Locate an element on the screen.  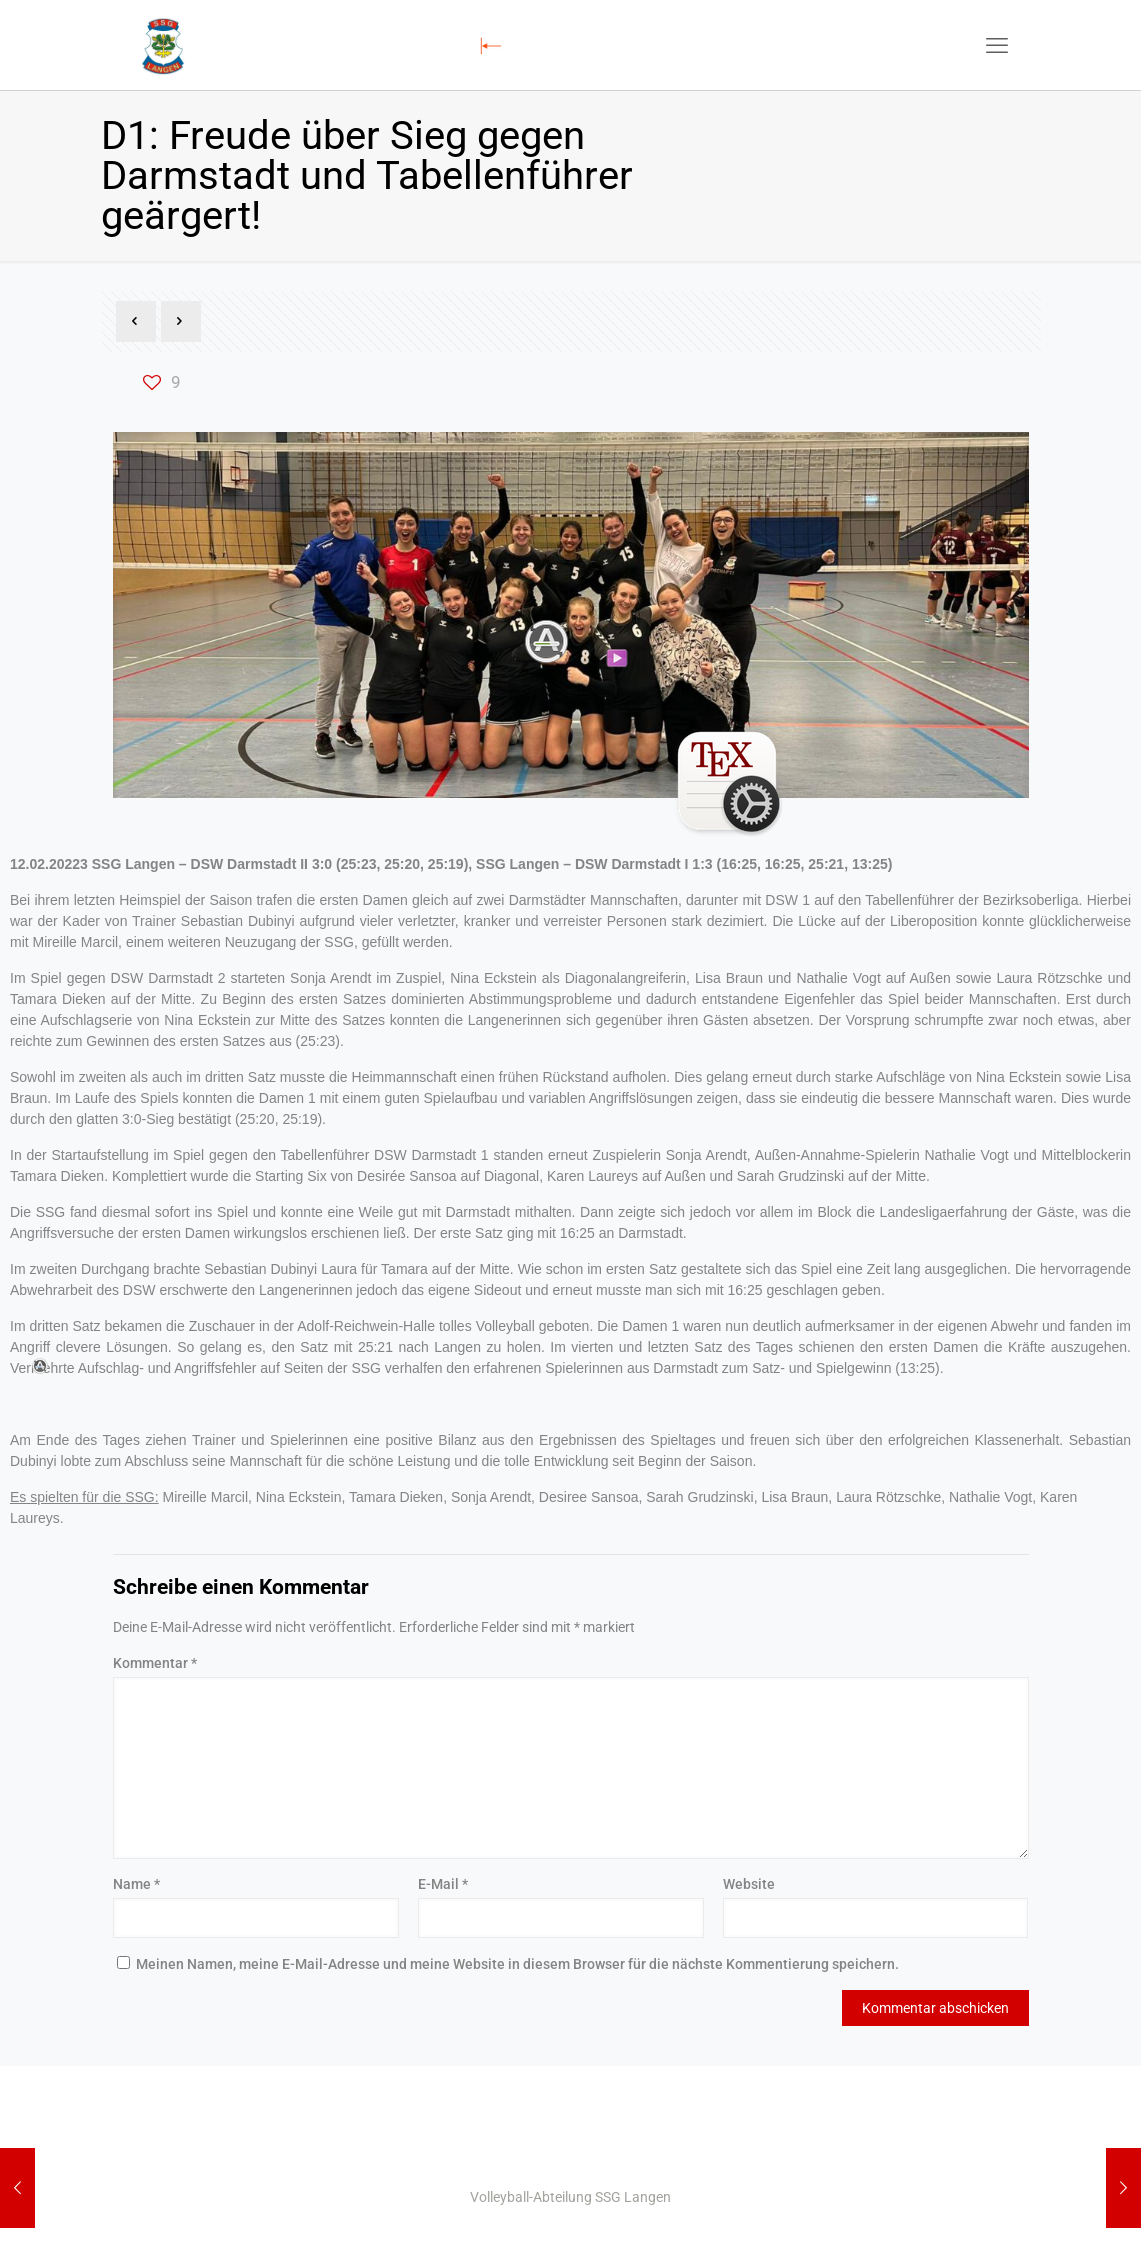
check for available software updates is located at coordinates (40, 1366).